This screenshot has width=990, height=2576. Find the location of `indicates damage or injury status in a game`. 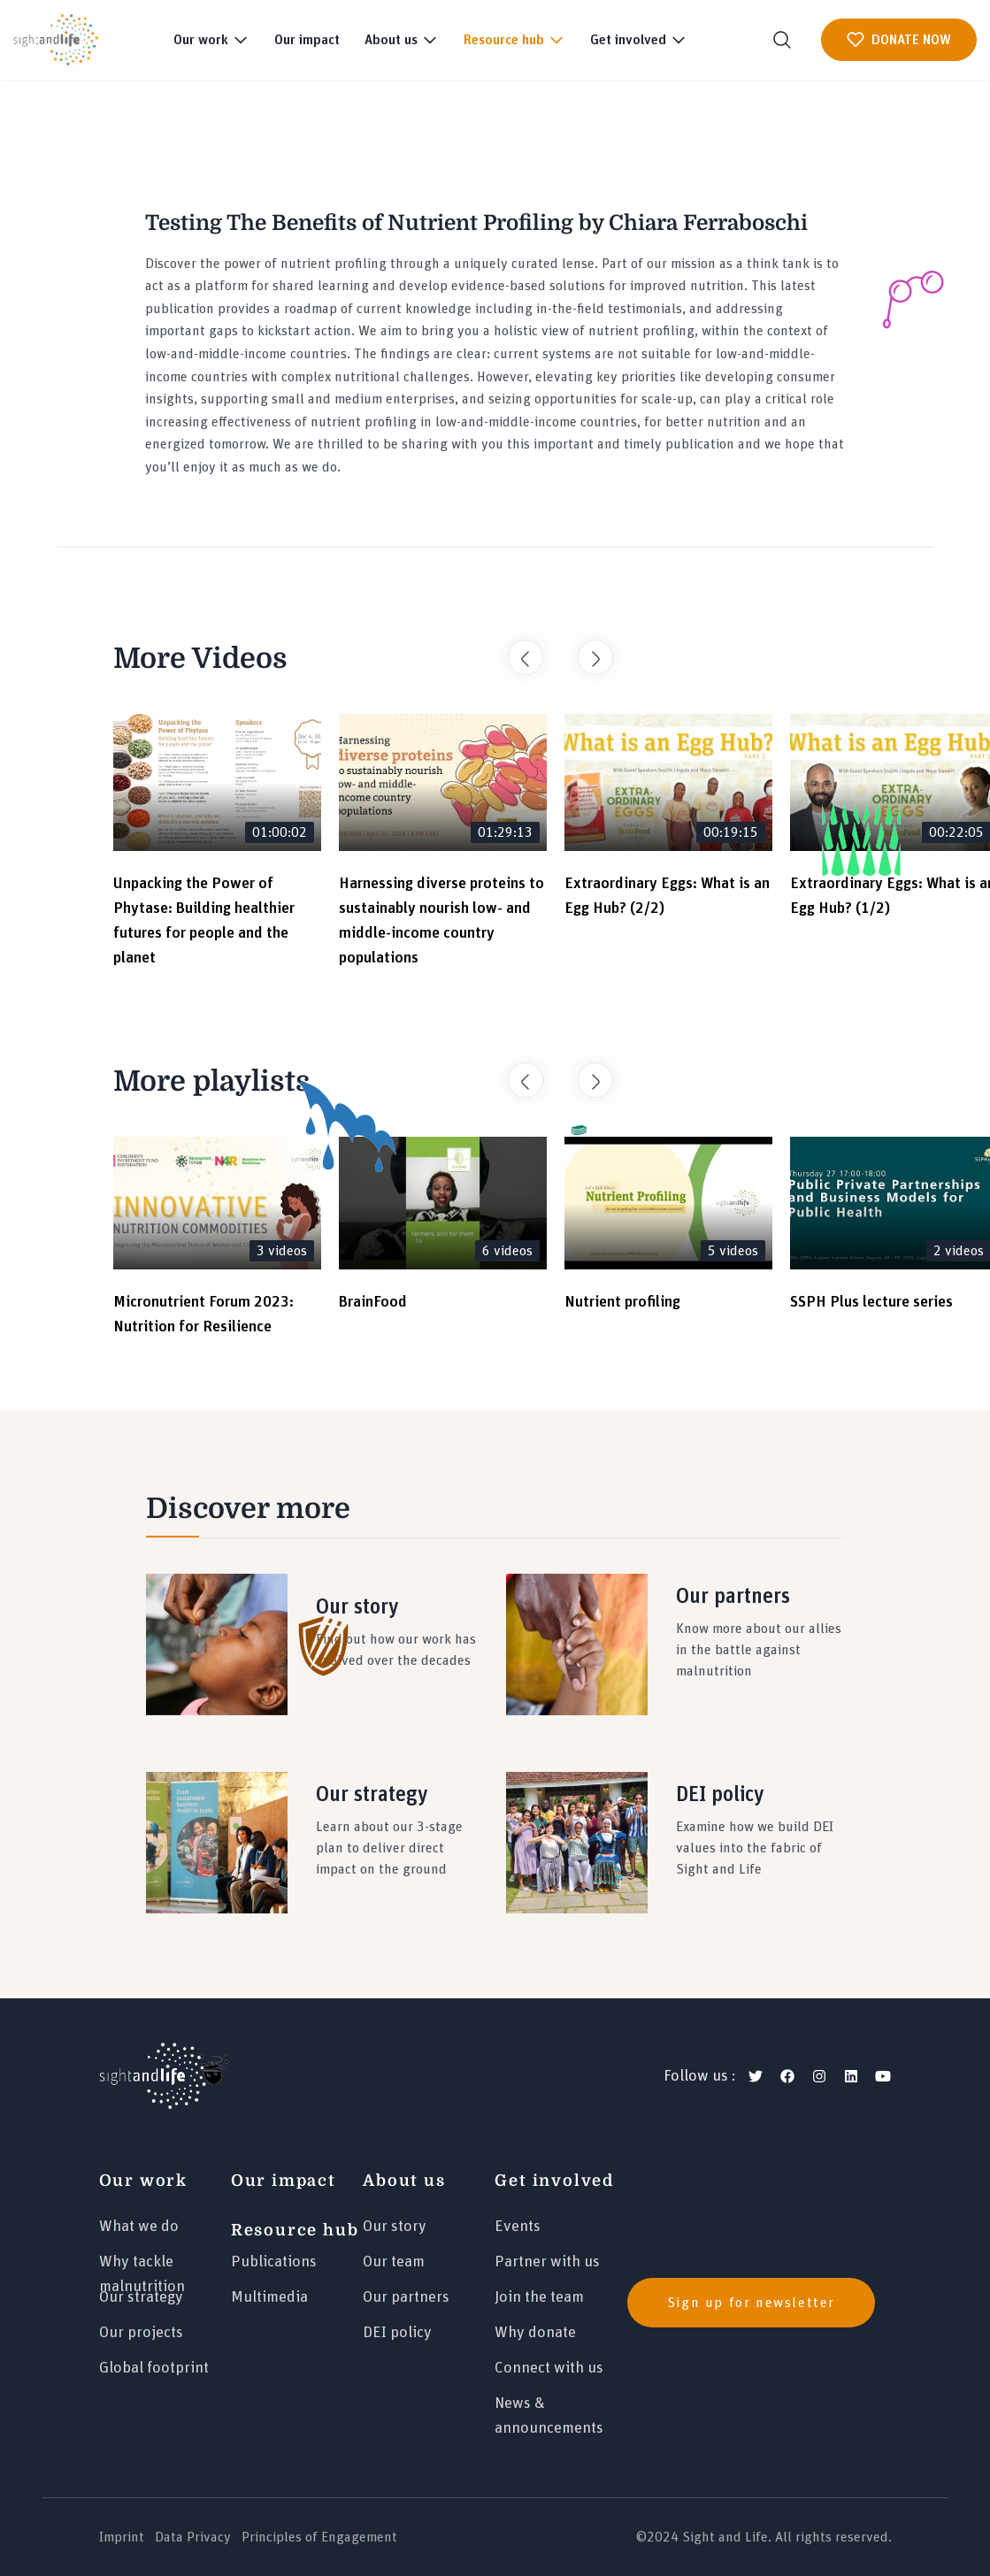

indicates damage or injury status in a game is located at coordinates (347, 1130).